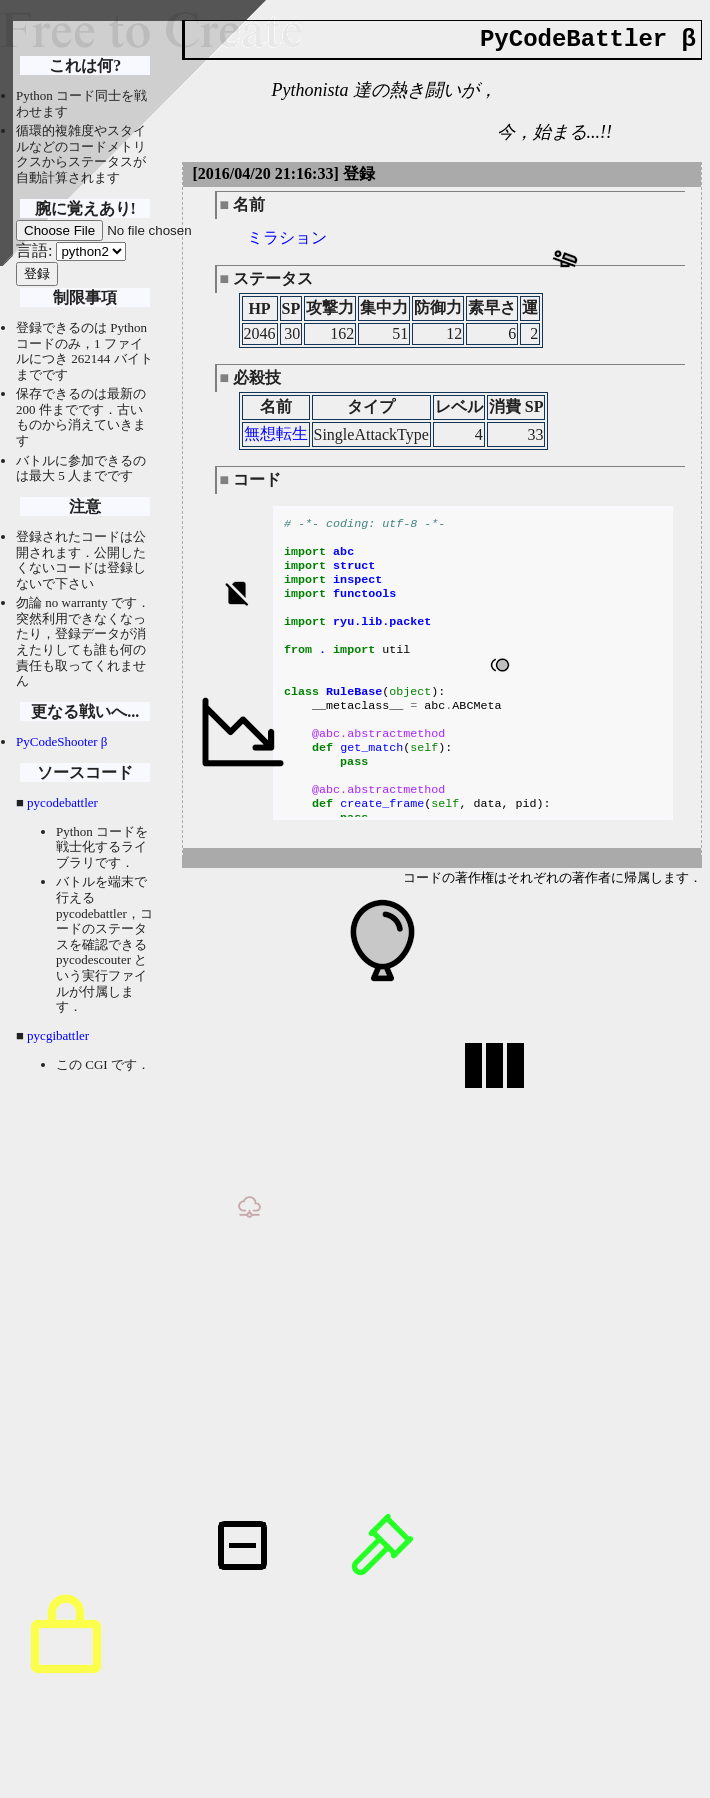 This screenshot has height=1798, width=710. Describe the element at coordinates (493, 1067) in the screenshot. I see `switch to column view layout` at that location.